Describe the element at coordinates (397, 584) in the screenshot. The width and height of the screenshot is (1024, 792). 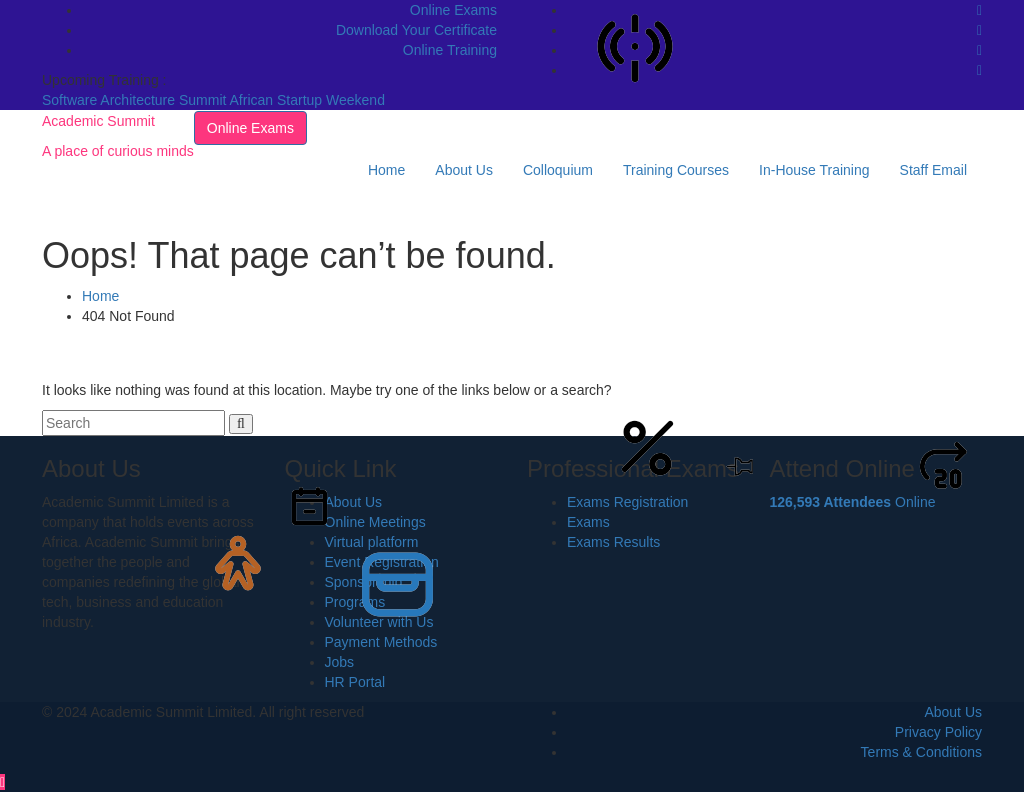
I see `airpods case battery or connection status` at that location.